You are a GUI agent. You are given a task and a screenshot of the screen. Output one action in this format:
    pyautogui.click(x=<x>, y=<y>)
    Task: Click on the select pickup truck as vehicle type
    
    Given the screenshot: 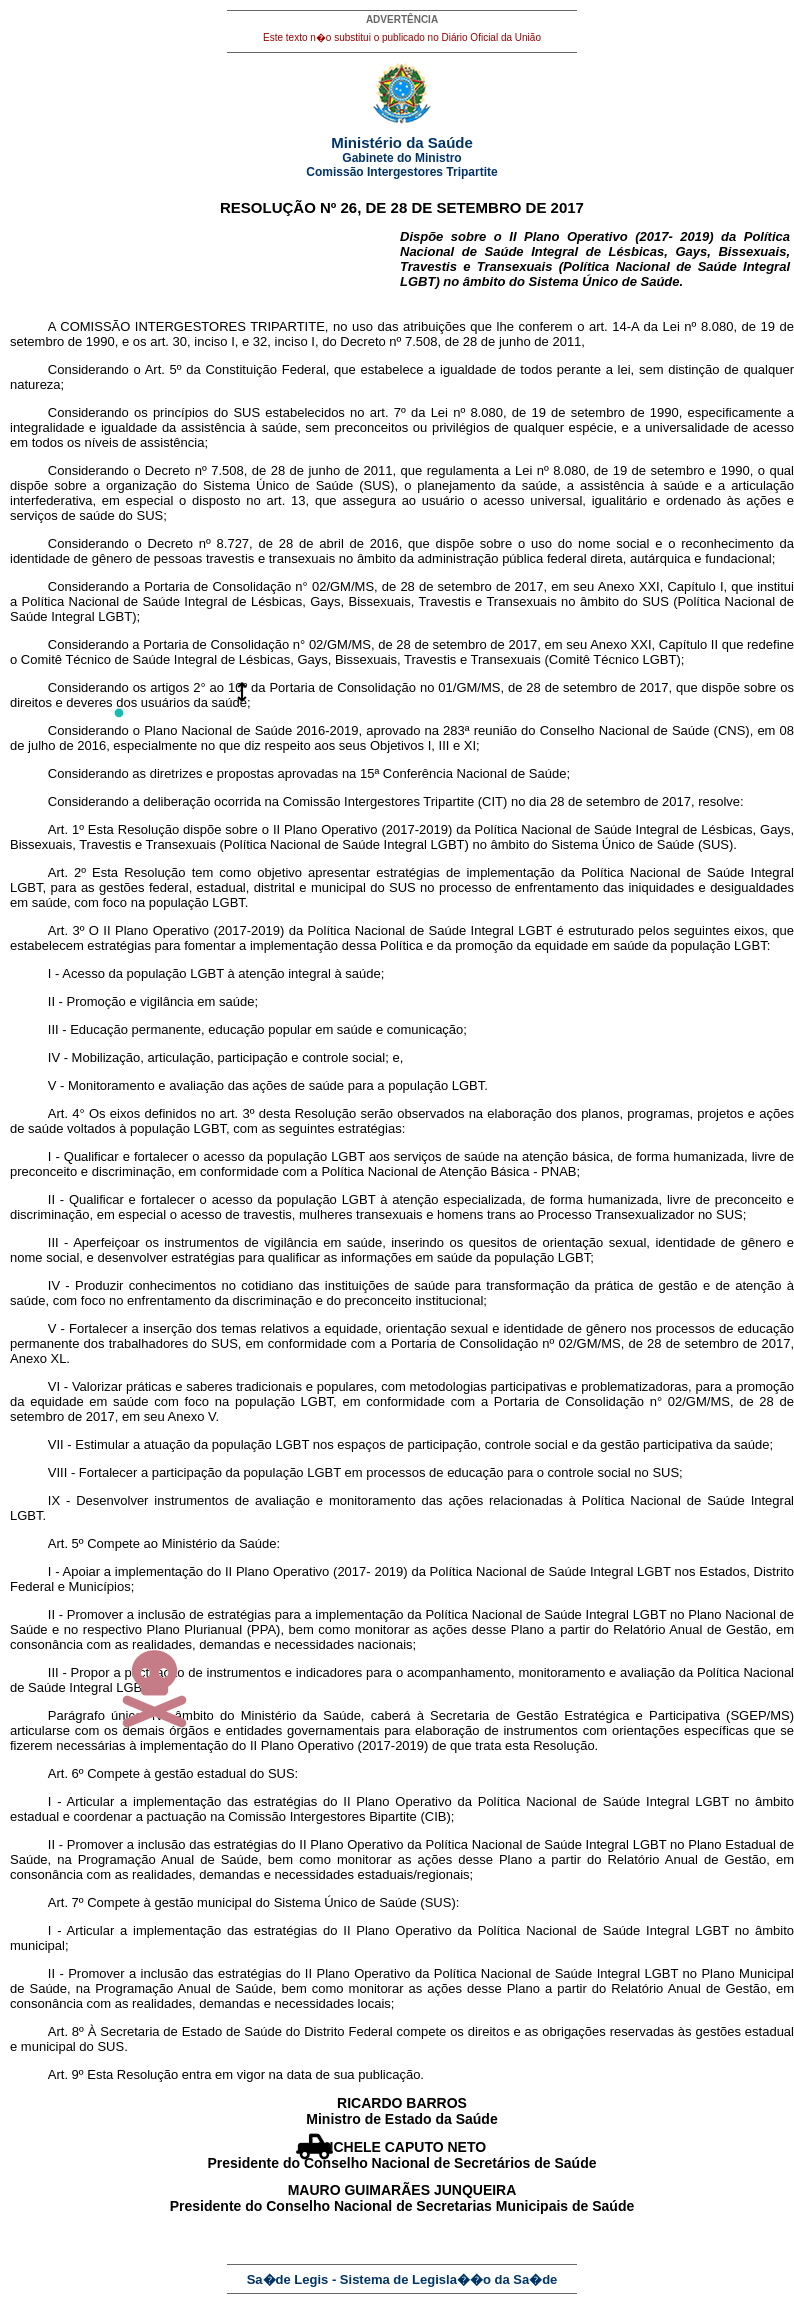 What is the action you would take?
    pyautogui.click(x=314, y=2146)
    